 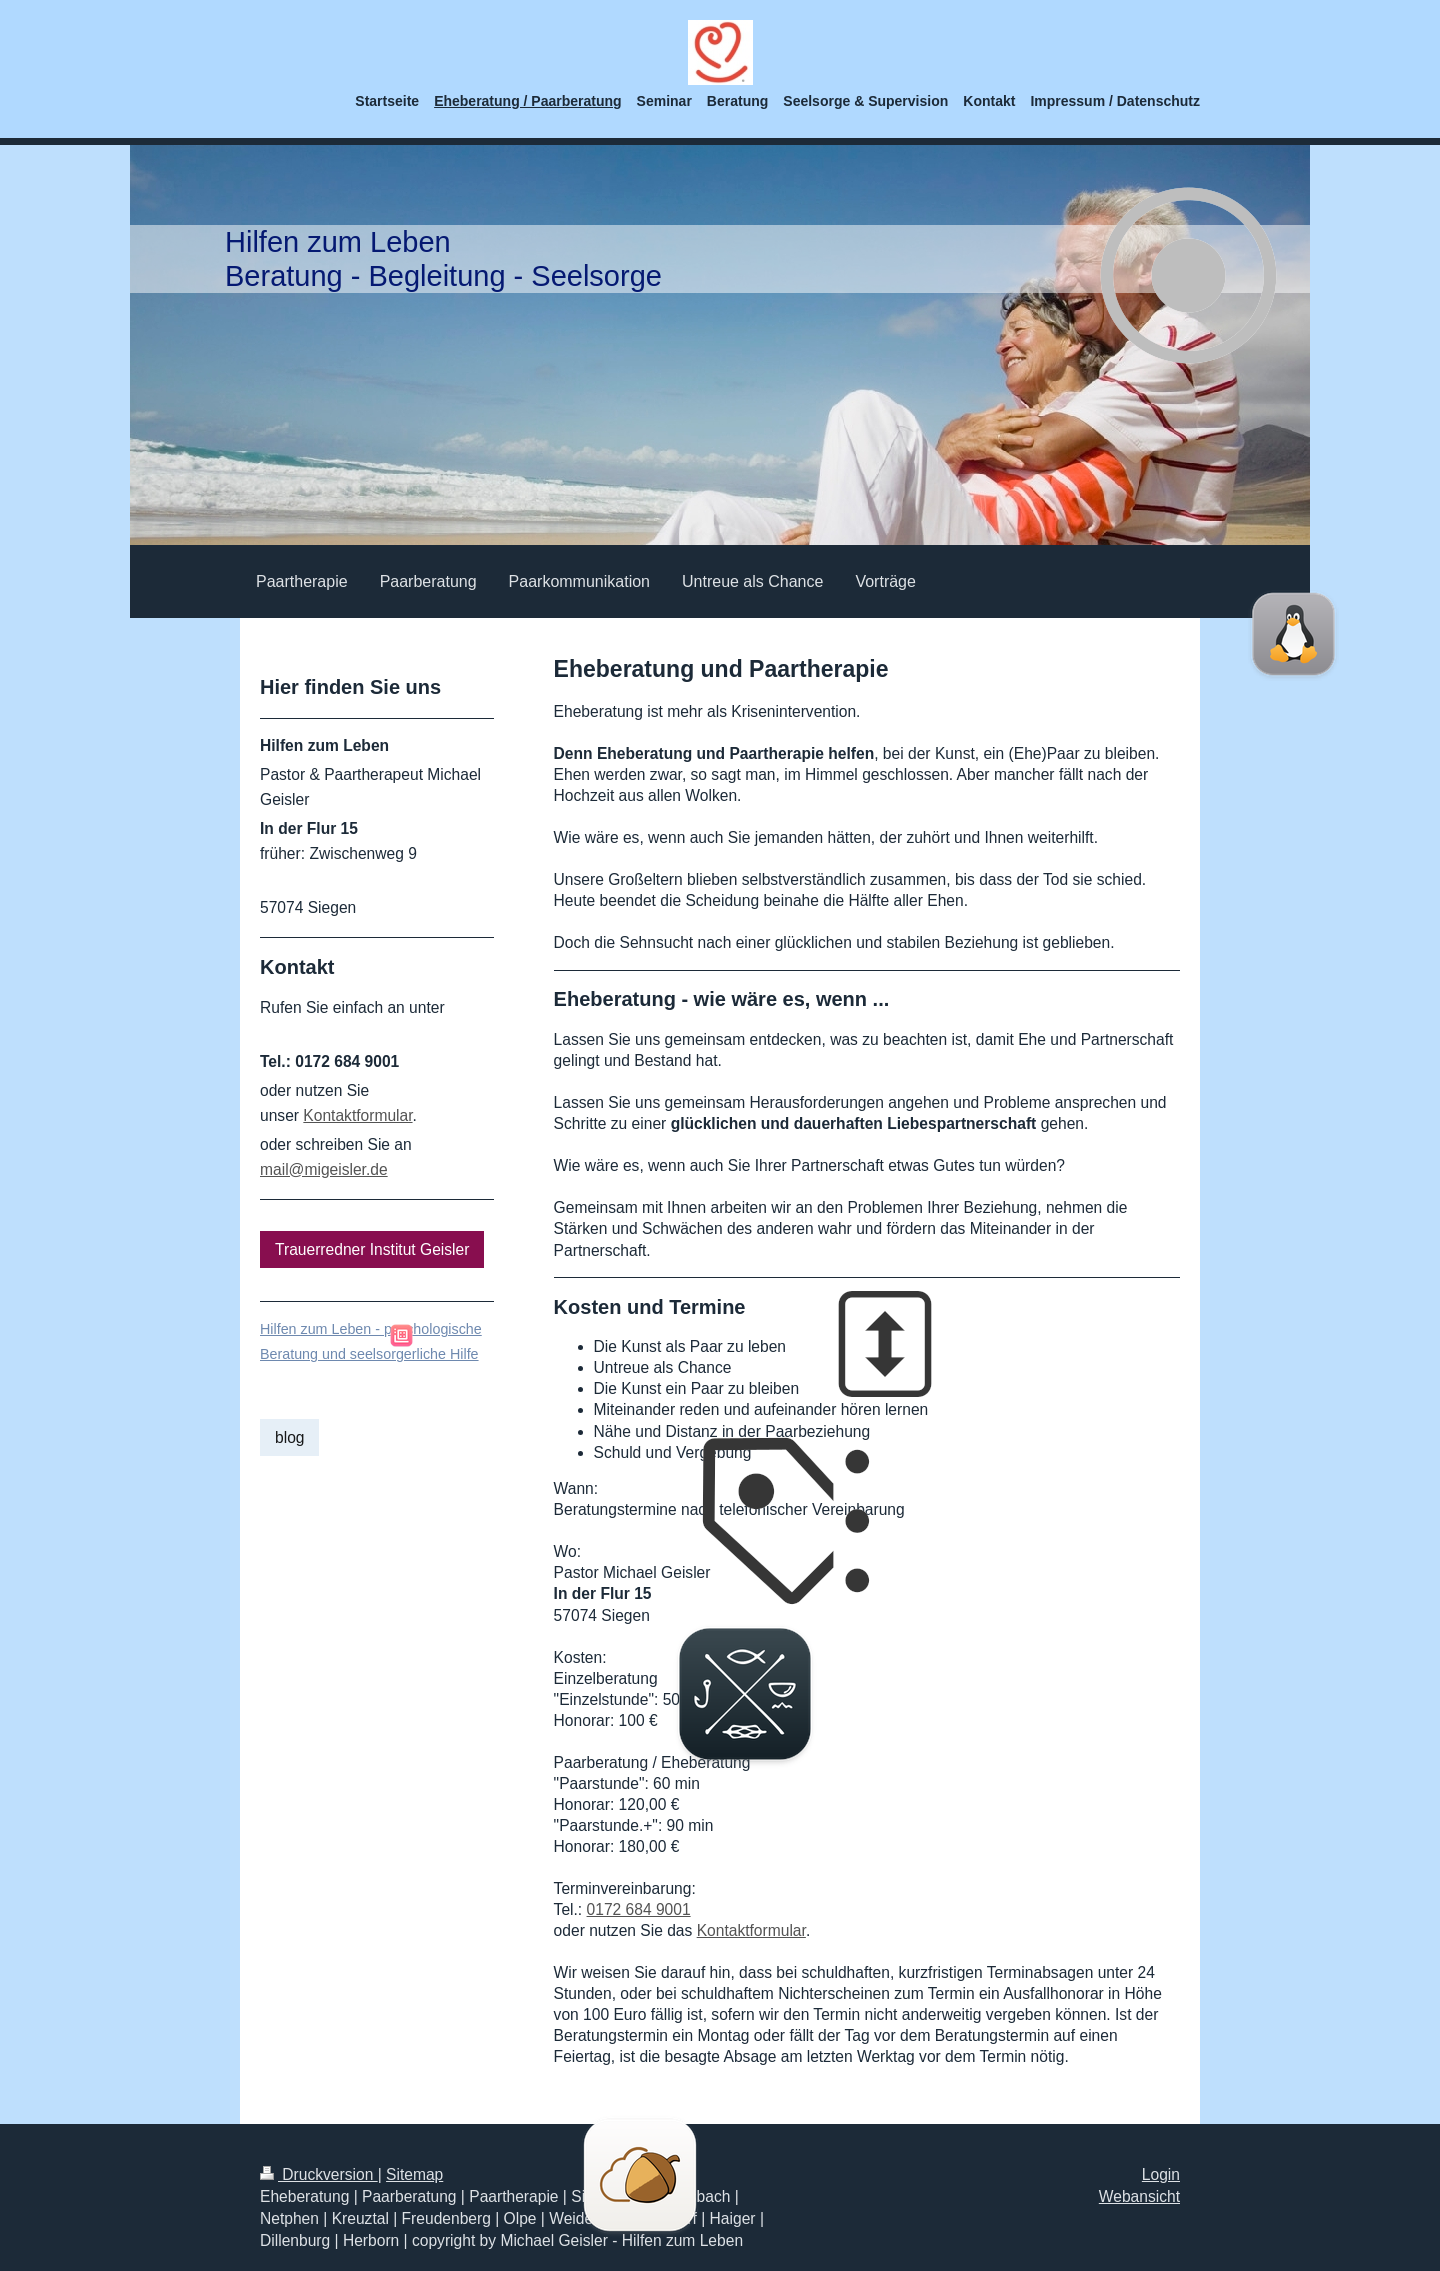 I want to click on open transmission torrent client, so click(x=885, y=1344).